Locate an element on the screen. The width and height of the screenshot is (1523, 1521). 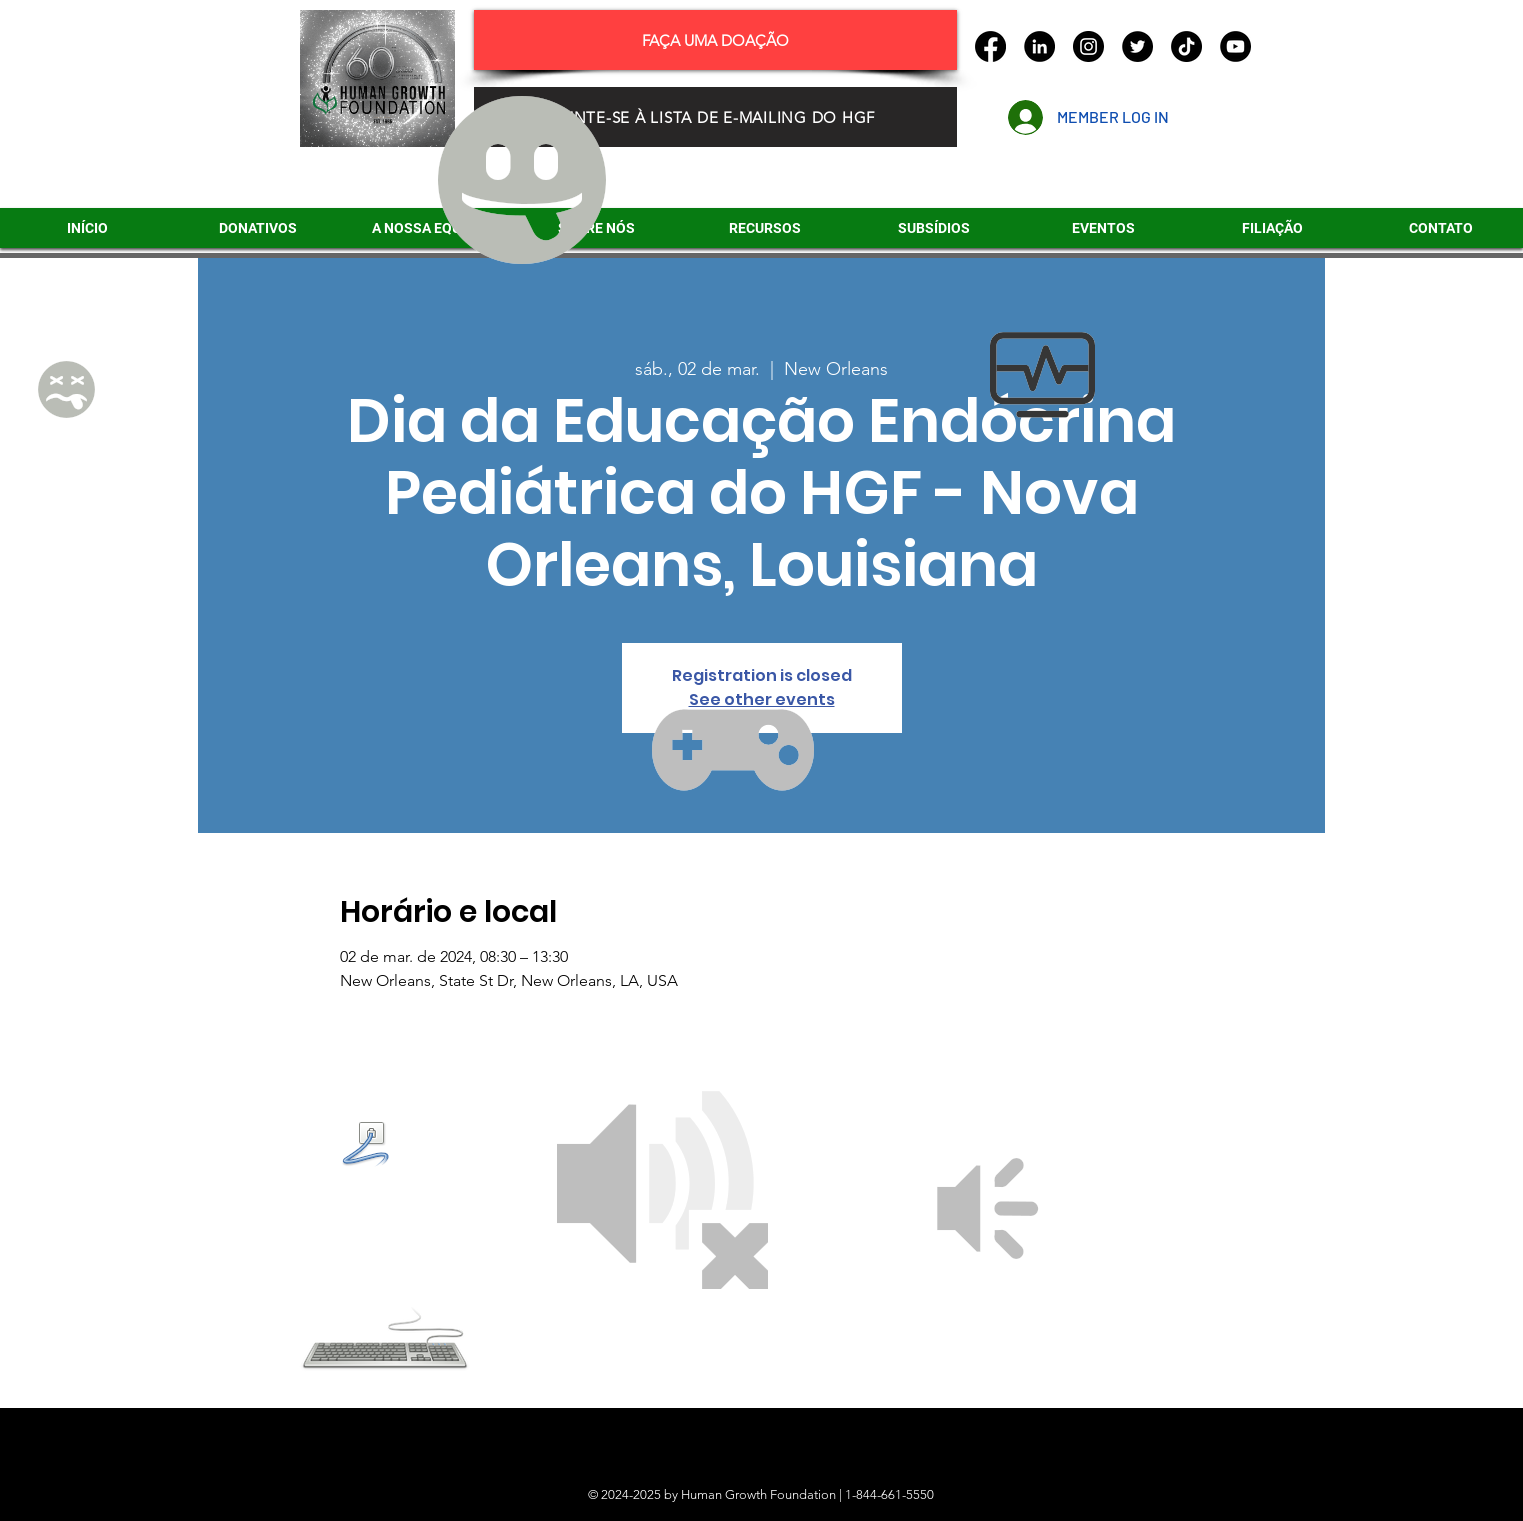
indicates feeling unwell or sick status is located at coordinates (66, 389).